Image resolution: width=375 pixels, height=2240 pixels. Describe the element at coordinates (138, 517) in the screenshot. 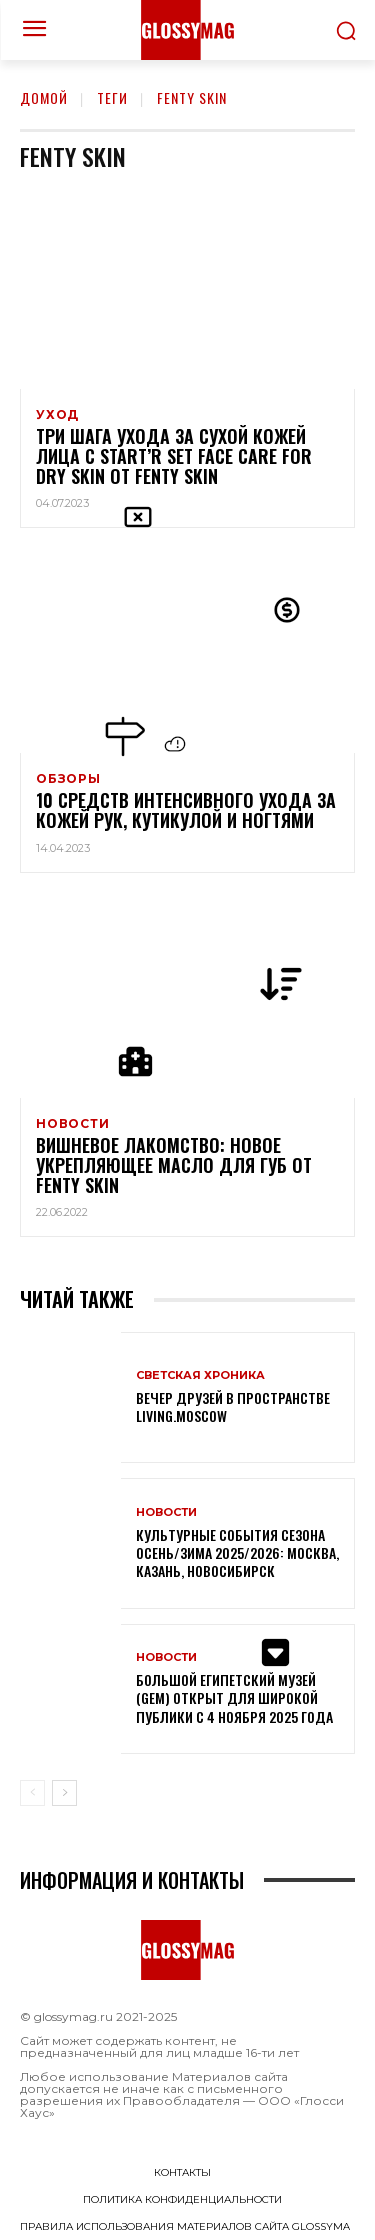

I see `close or dismiss a window` at that location.